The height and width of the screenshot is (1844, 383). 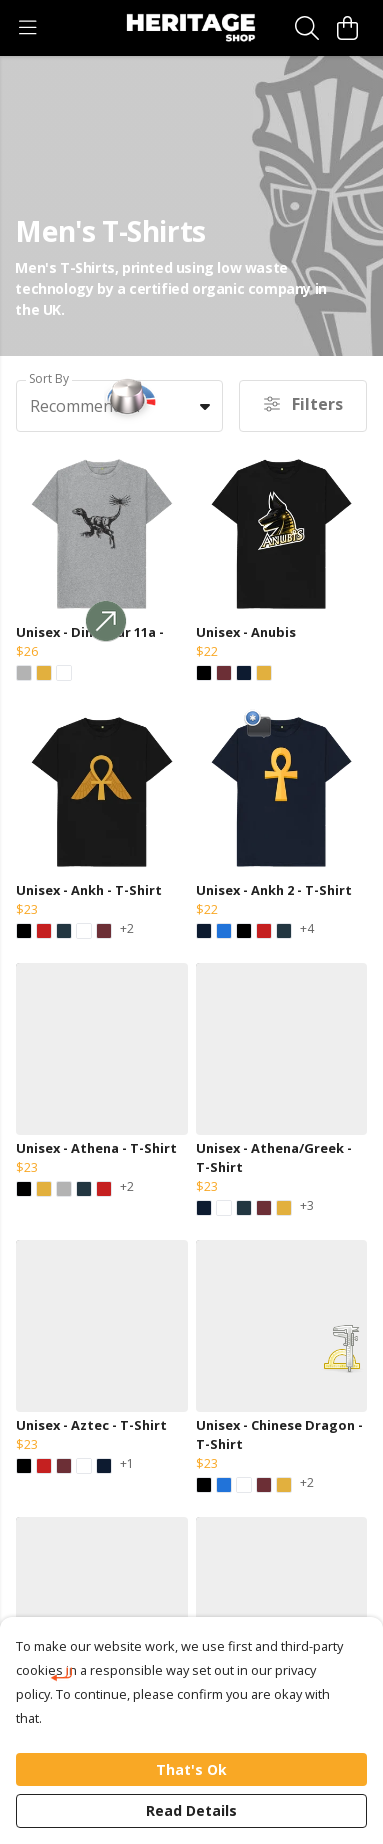 I want to click on adjust system audio volume, so click(x=131, y=397).